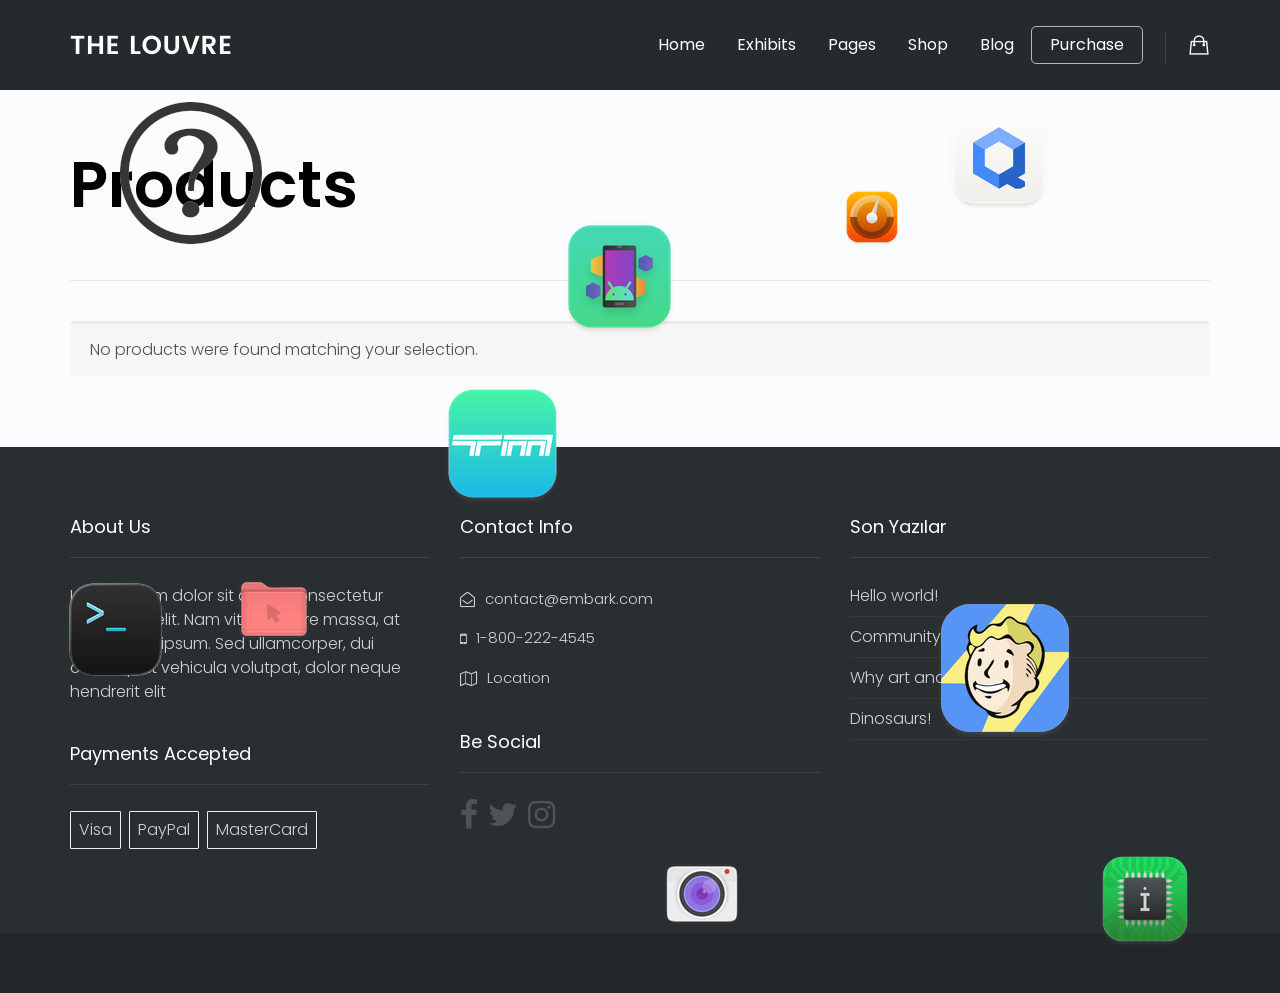  I want to click on launch guiscrcpy android screen mirroring app, so click(619, 276).